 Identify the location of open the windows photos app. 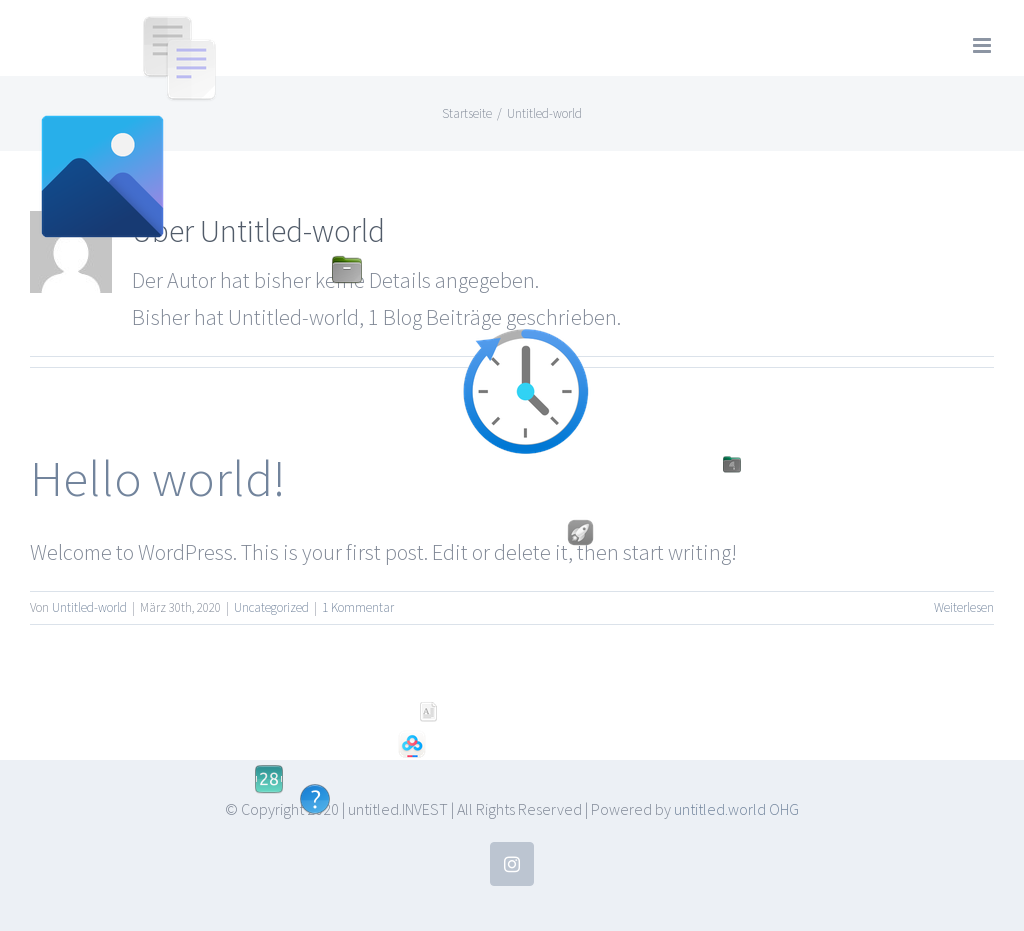
(102, 176).